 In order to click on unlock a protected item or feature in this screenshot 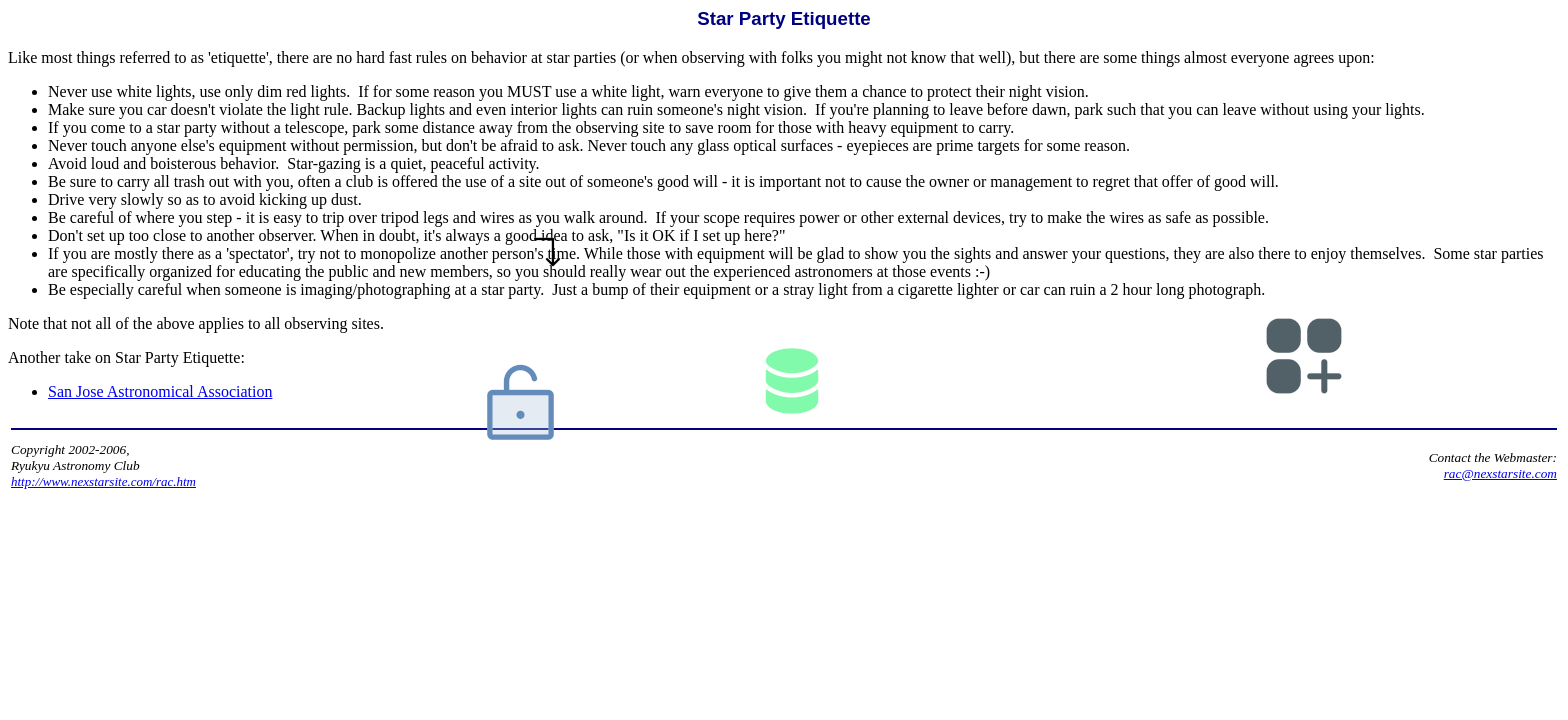, I will do `click(520, 406)`.